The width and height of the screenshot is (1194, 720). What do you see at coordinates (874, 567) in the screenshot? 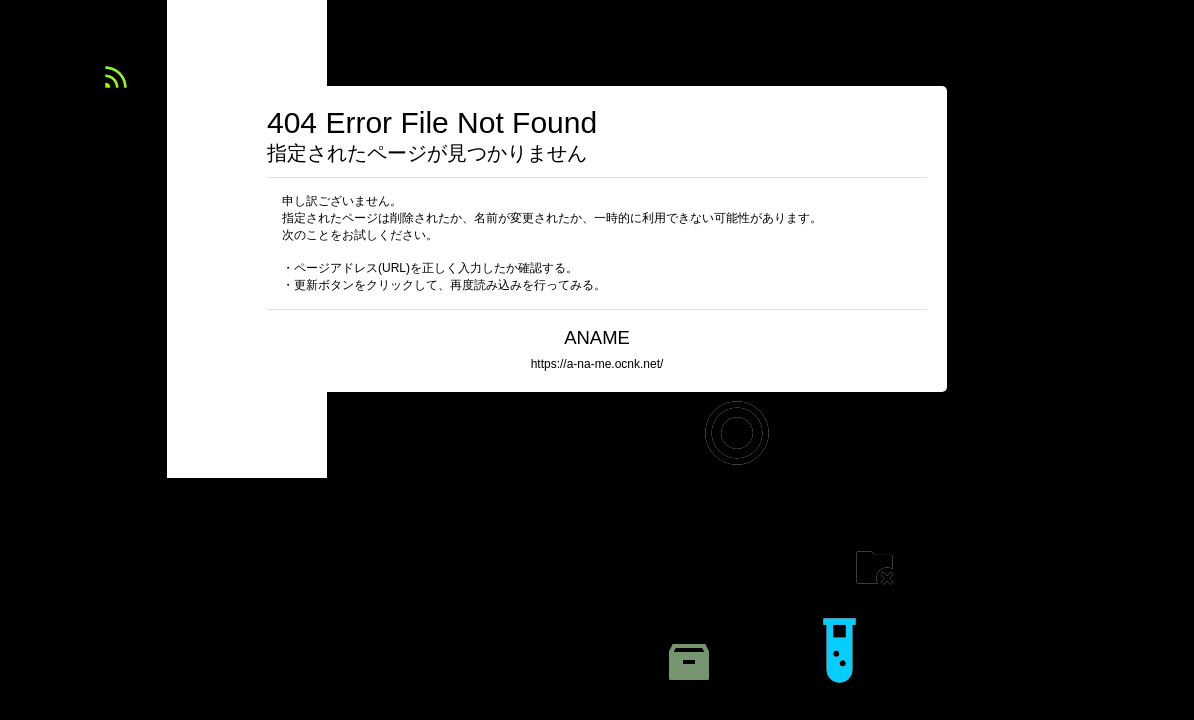
I see `delete a folder` at bounding box center [874, 567].